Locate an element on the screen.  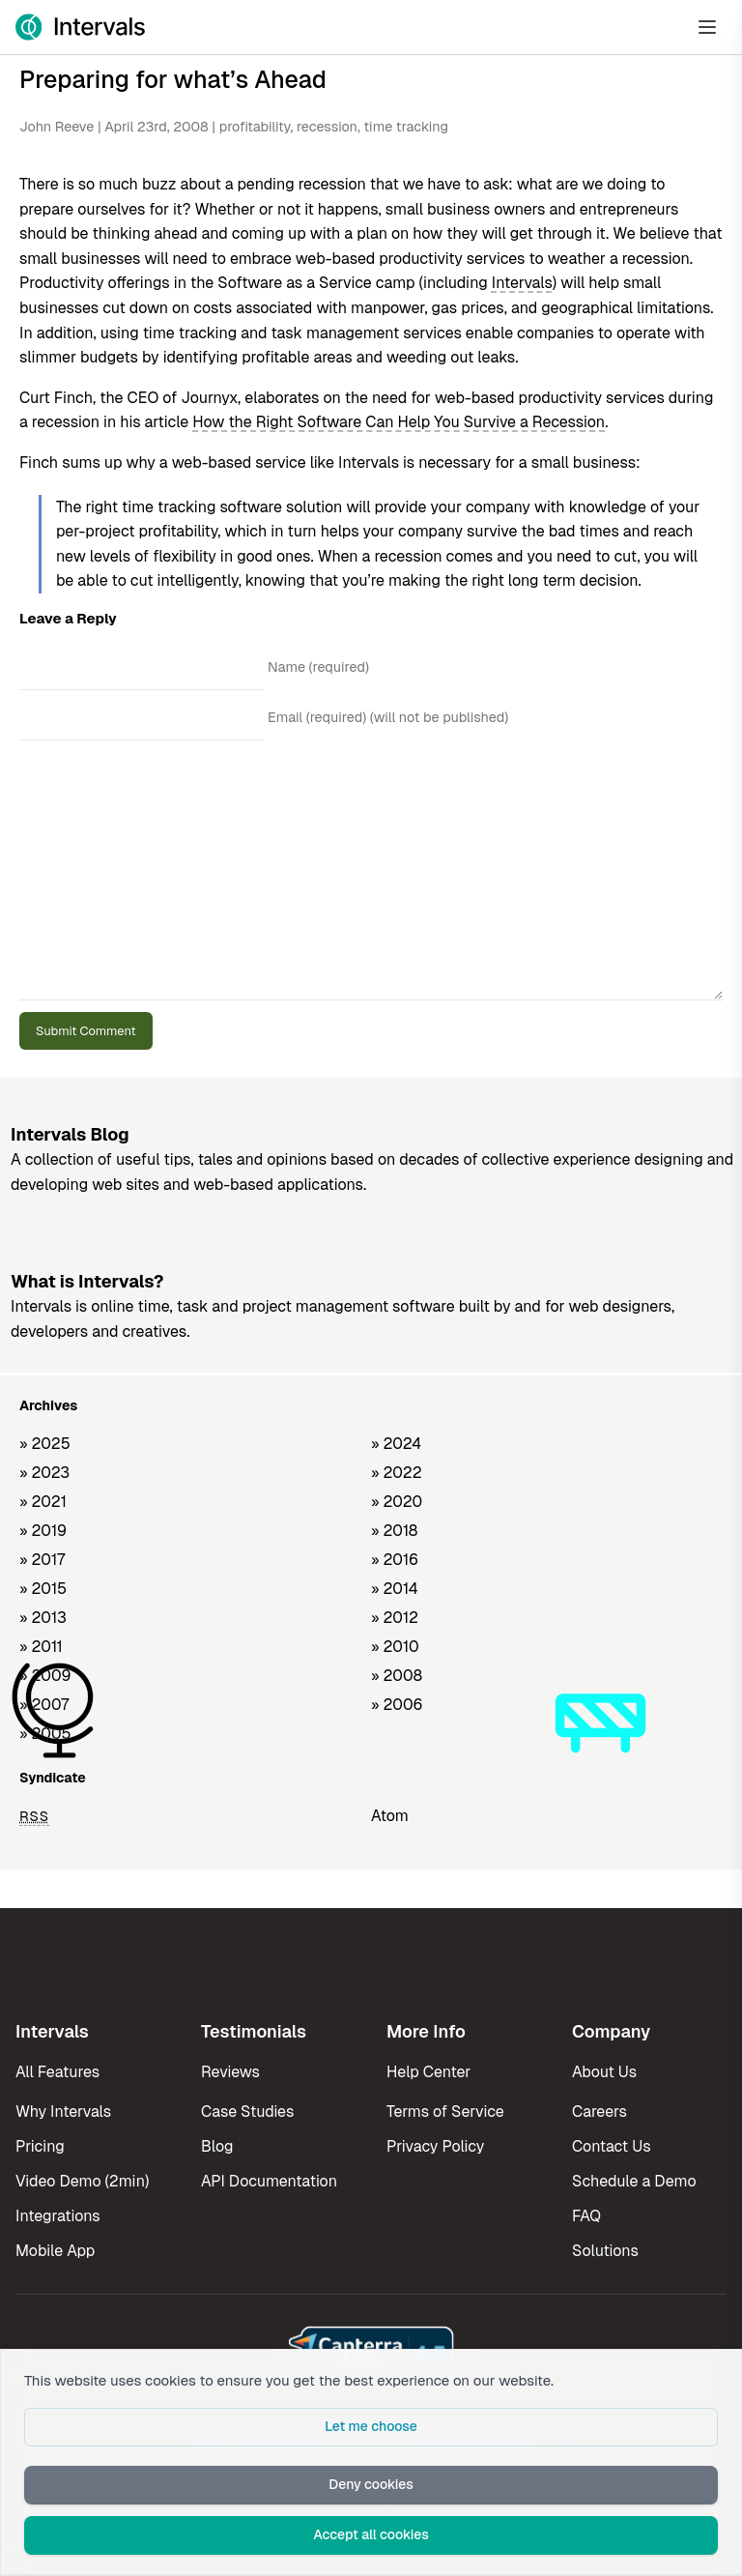
indicates a blocked or restricted area is located at coordinates (600, 1720).